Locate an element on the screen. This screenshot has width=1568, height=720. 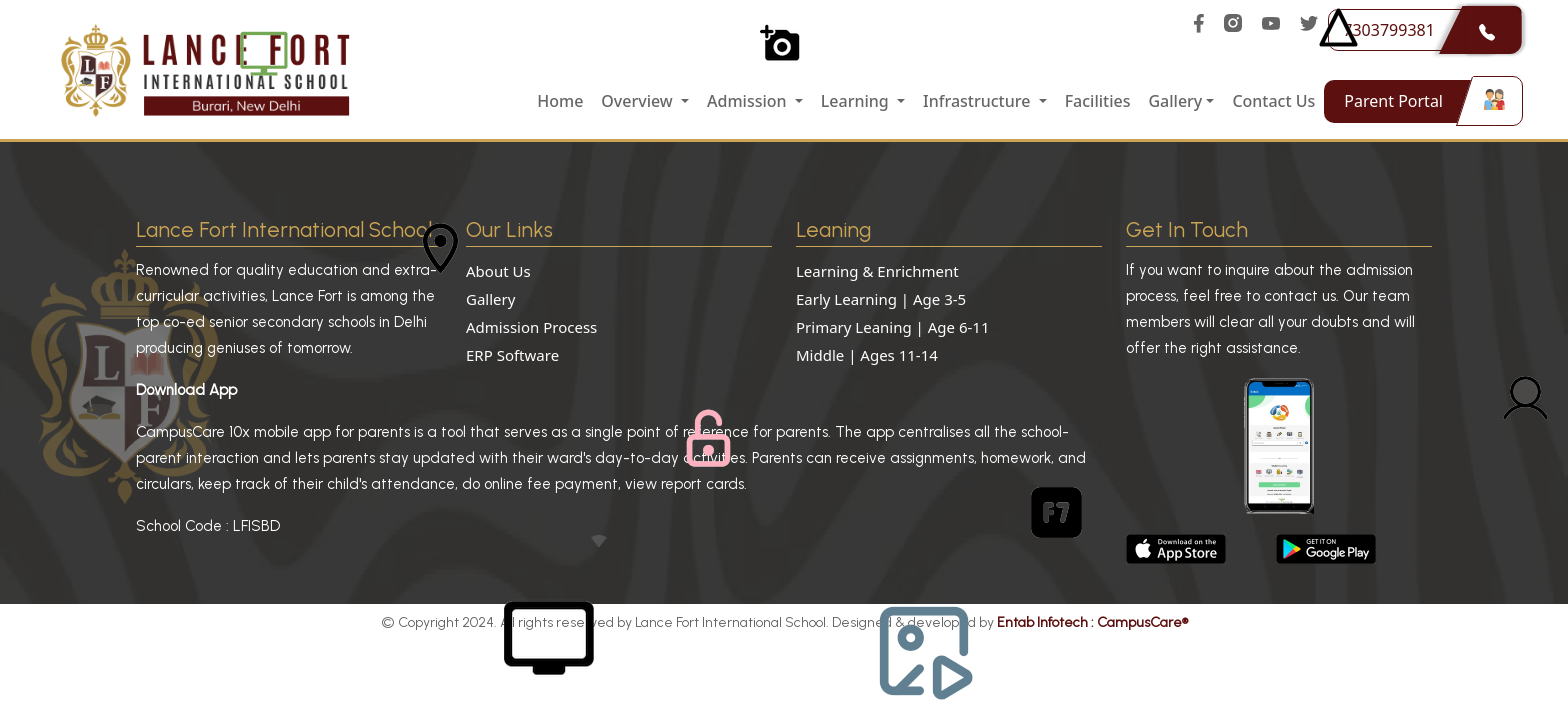
add a new photo is located at coordinates (780, 43).